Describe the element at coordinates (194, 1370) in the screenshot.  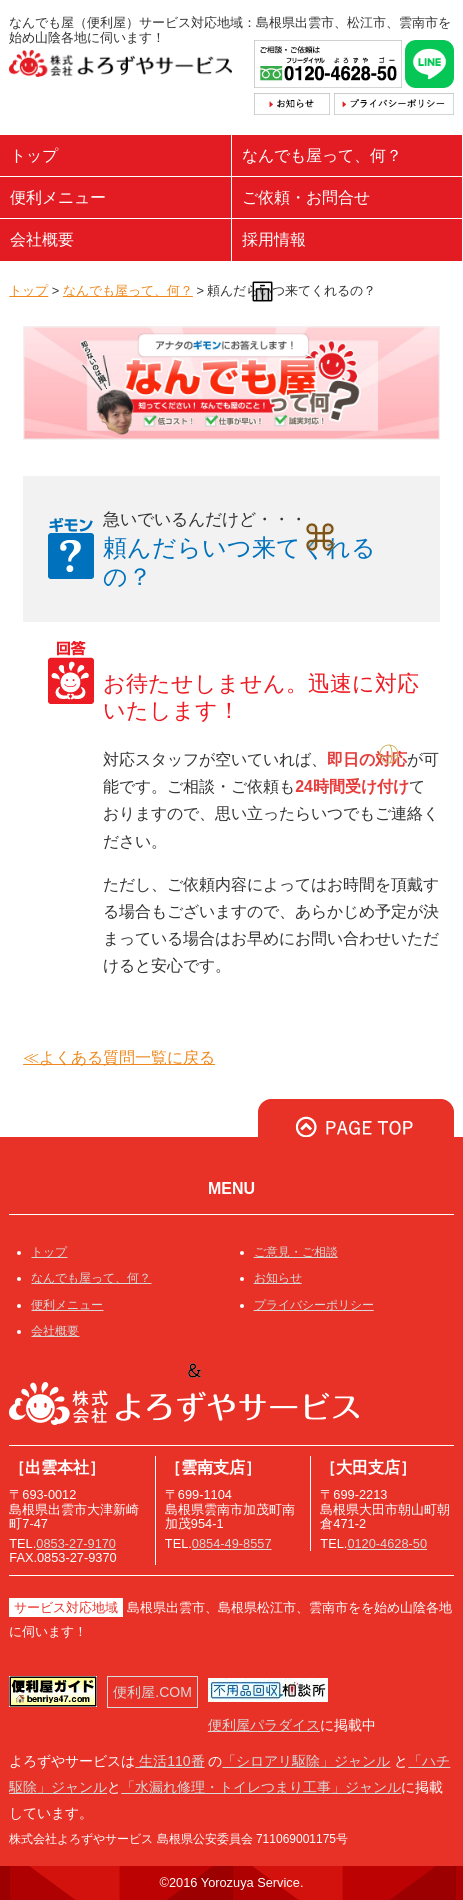
I see `insert an ampersand symbol or special character` at that location.